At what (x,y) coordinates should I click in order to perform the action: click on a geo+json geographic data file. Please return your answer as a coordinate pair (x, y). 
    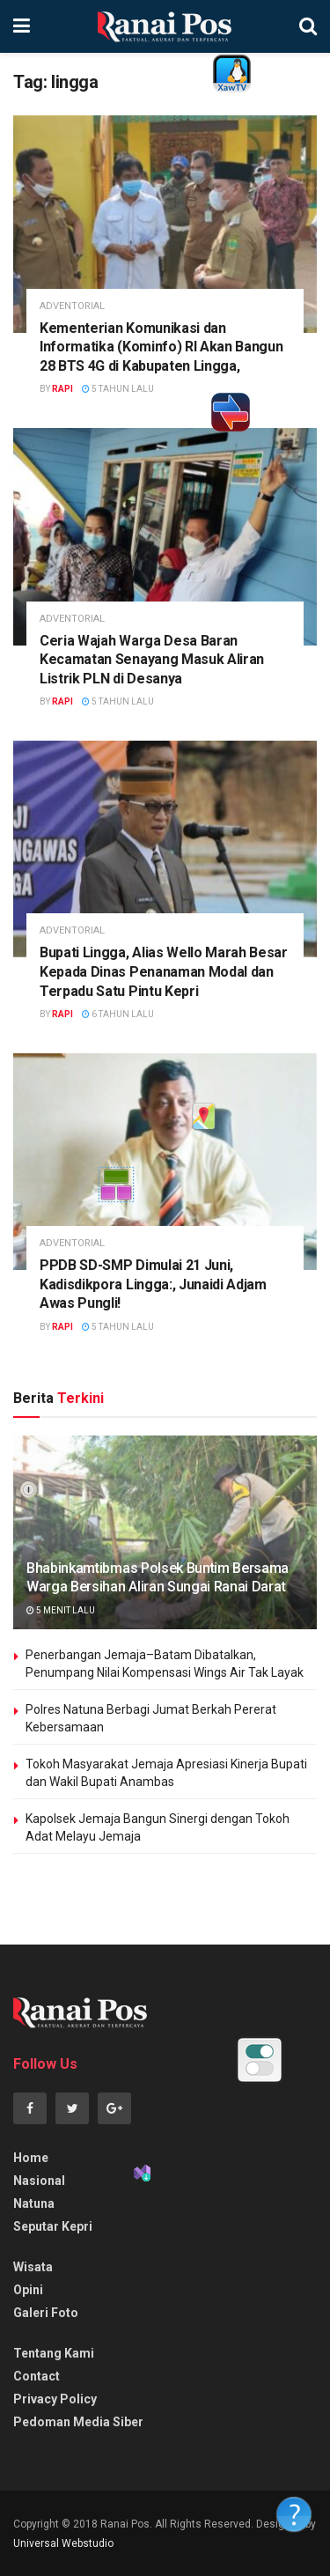
    Looking at the image, I should click on (203, 1116).